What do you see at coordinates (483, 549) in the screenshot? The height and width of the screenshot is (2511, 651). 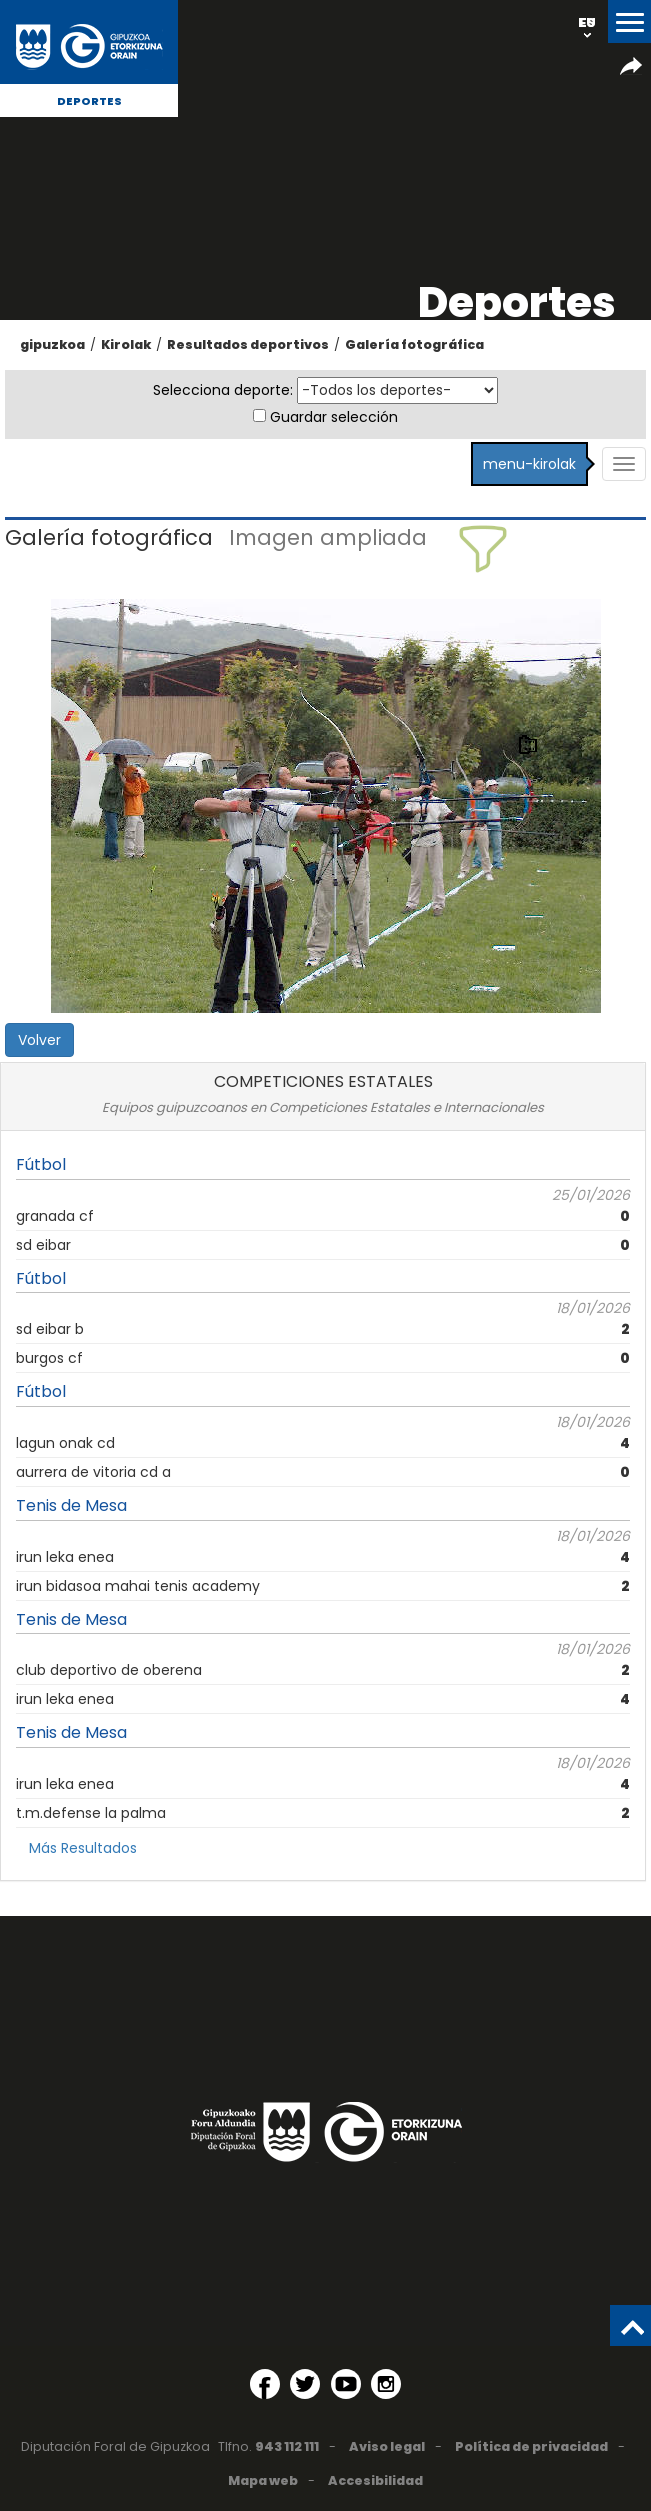 I see `filter or sort content` at bounding box center [483, 549].